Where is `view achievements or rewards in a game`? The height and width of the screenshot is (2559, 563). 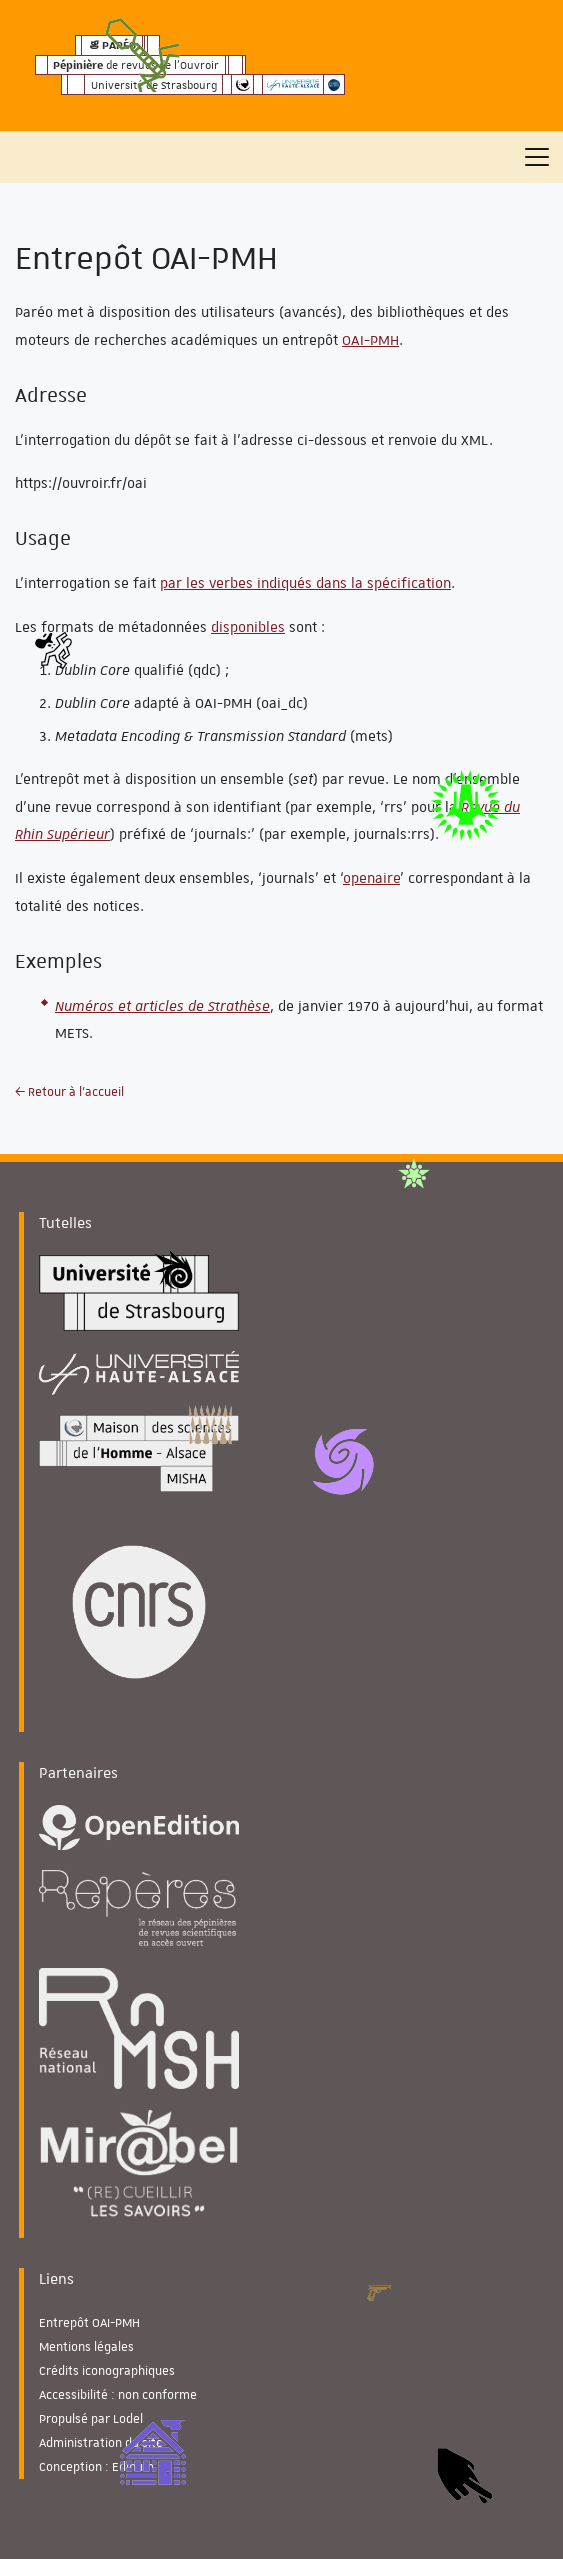 view achievements or rewards in a game is located at coordinates (414, 1174).